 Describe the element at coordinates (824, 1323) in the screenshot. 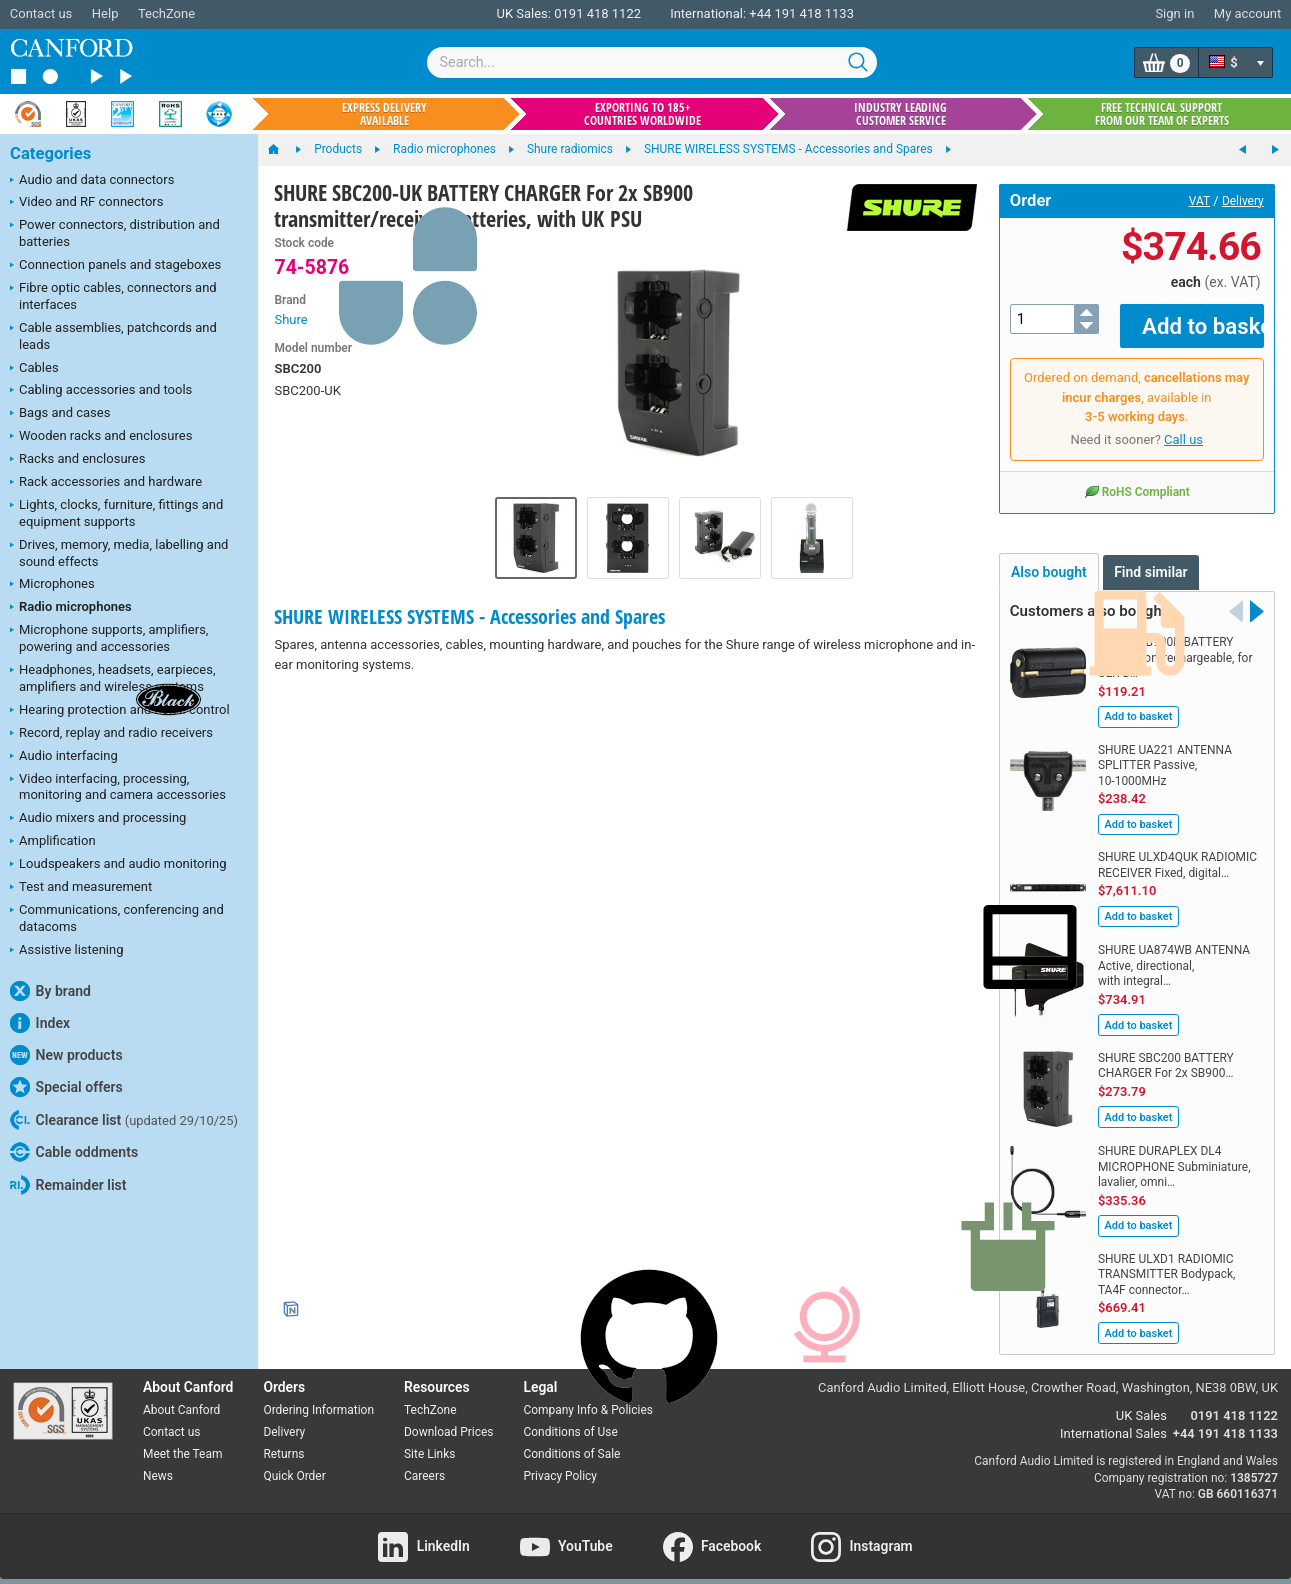

I see `view global or worldwide settings` at that location.